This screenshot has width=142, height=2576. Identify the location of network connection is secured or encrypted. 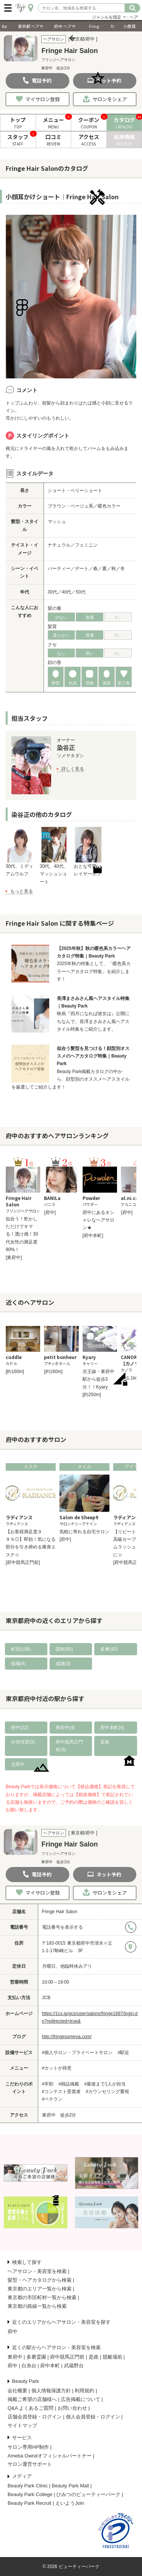
(120, 1379).